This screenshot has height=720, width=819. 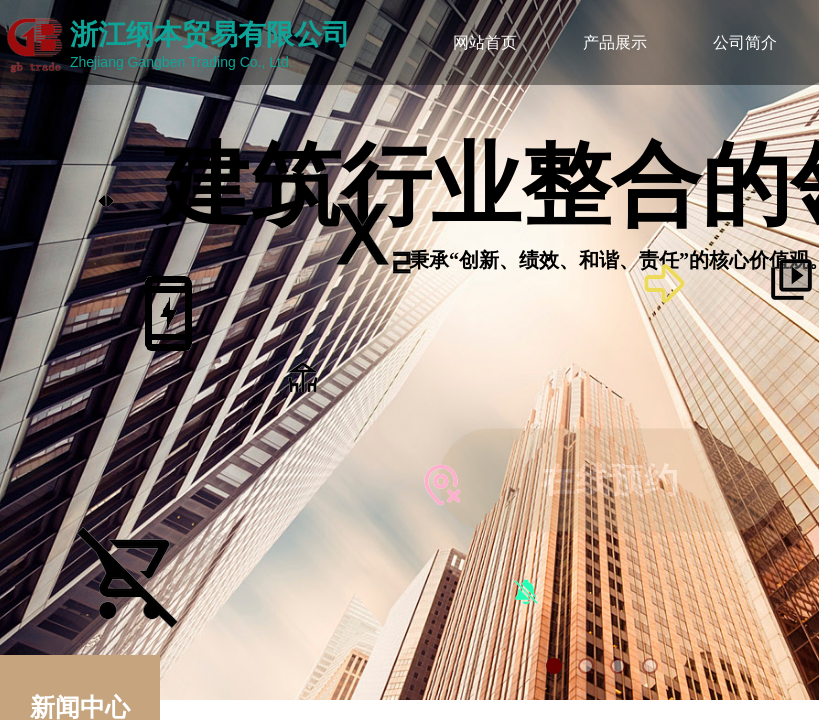 What do you see at coordinates (106, 201) in the screenshot?
I see `adjust horizontal spacing or position` at bounding box center [106, 201].